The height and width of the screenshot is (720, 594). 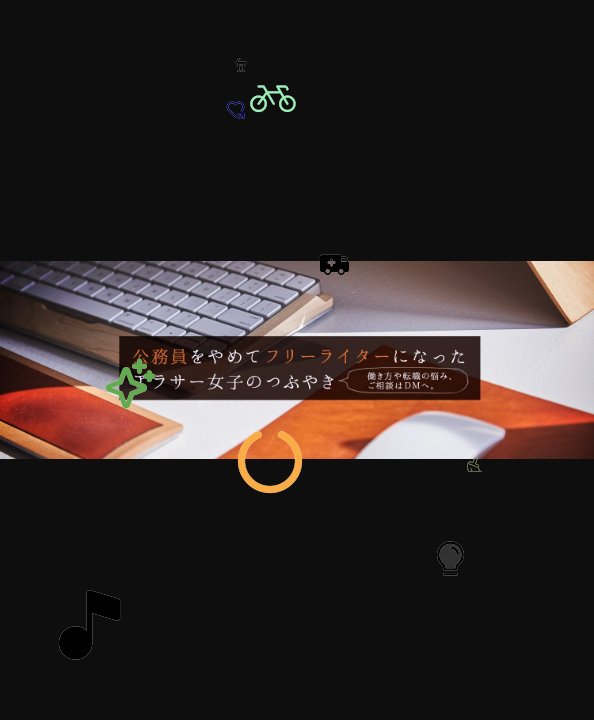 What do you see at coordinates (270, 461) in the screenshot?
I see `loading or processing in progress` at bounding box center [270, 461].